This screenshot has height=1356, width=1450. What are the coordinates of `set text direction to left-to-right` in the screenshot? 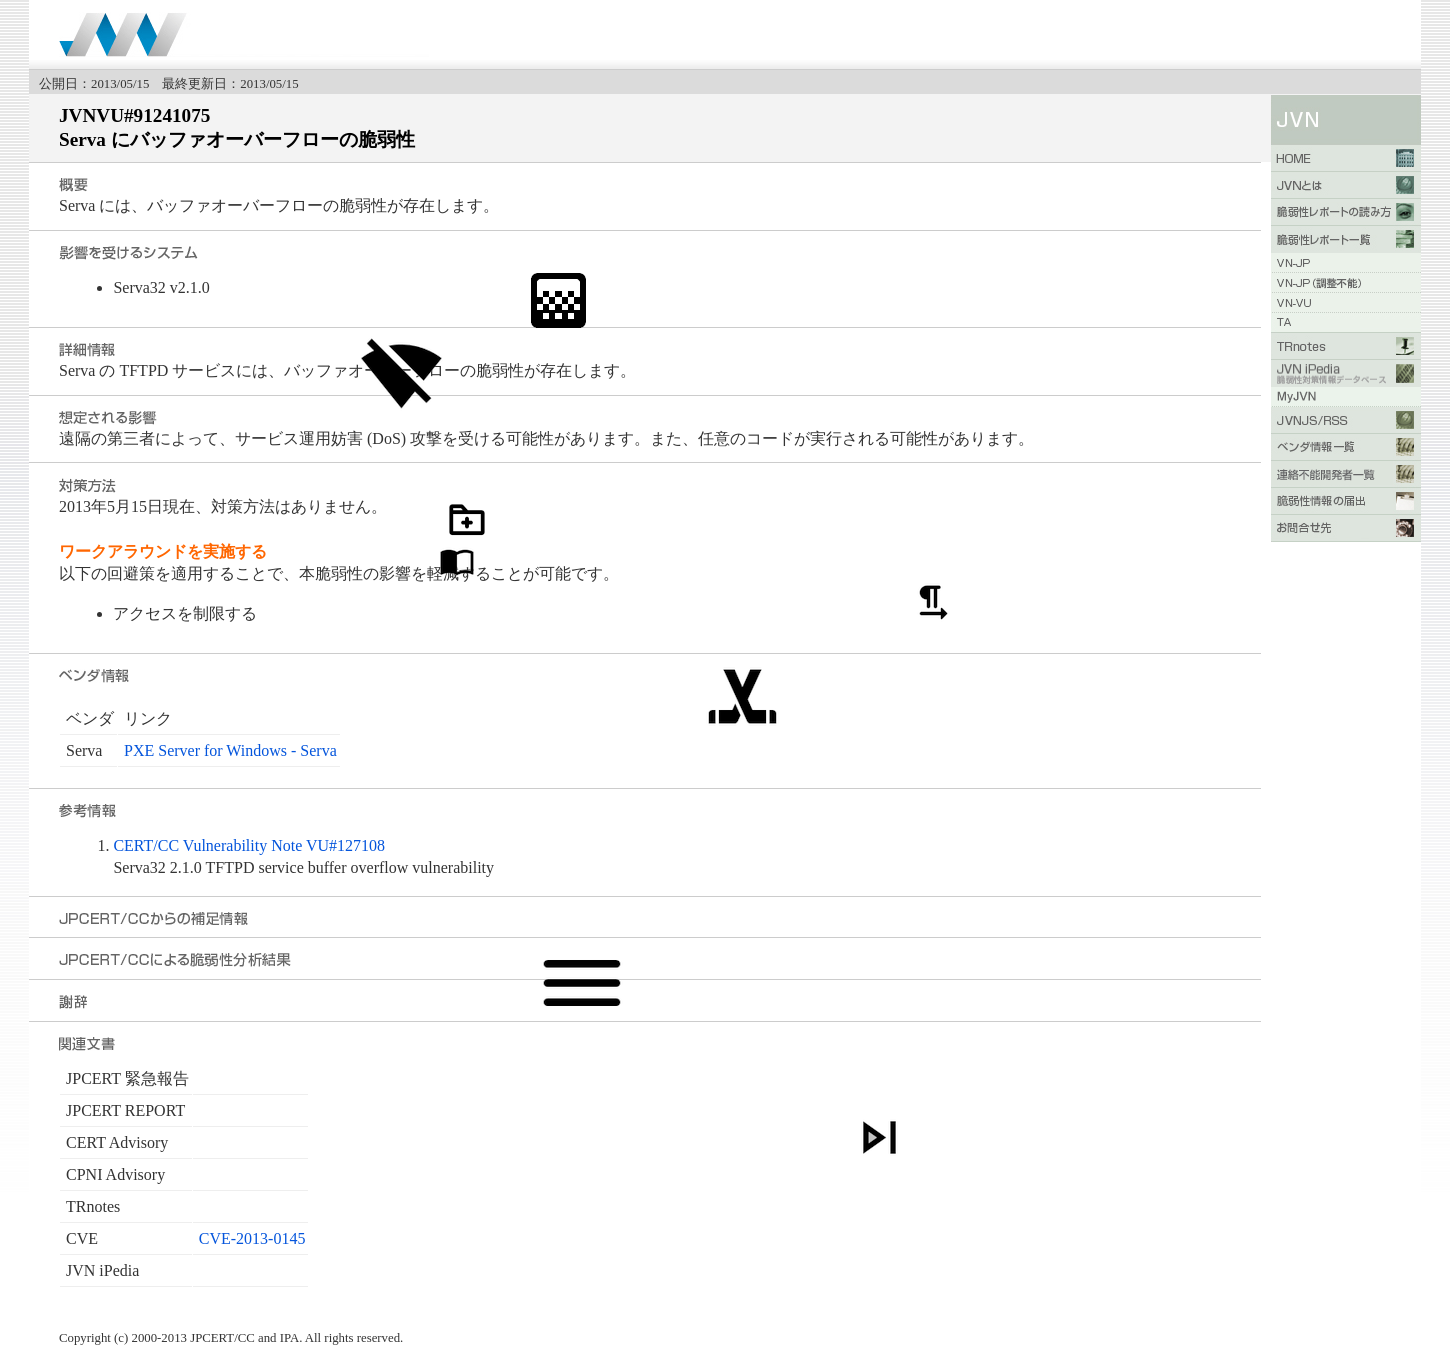 It's located at (932, 603).